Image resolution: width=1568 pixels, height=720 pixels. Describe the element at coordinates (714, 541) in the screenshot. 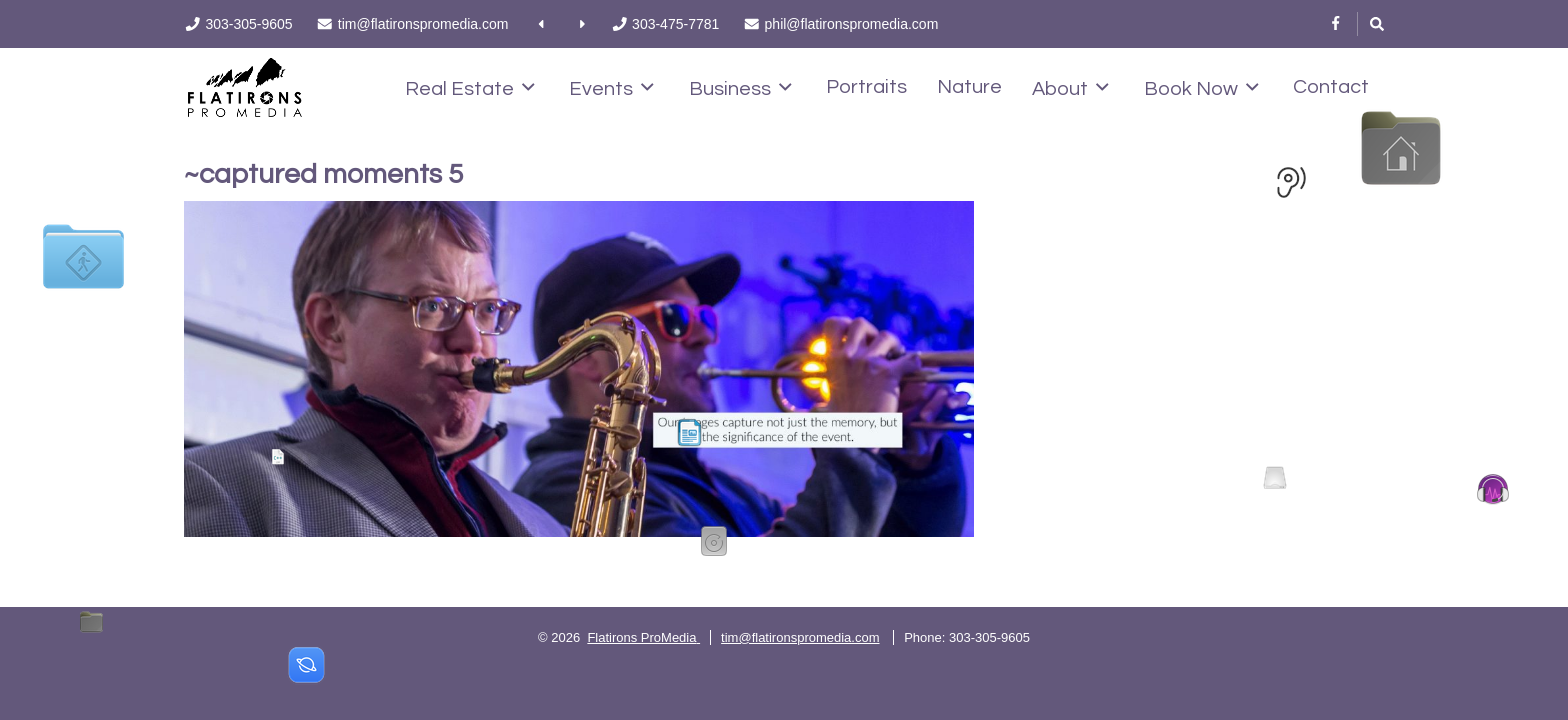

I see `access hard drive storage` at that location.